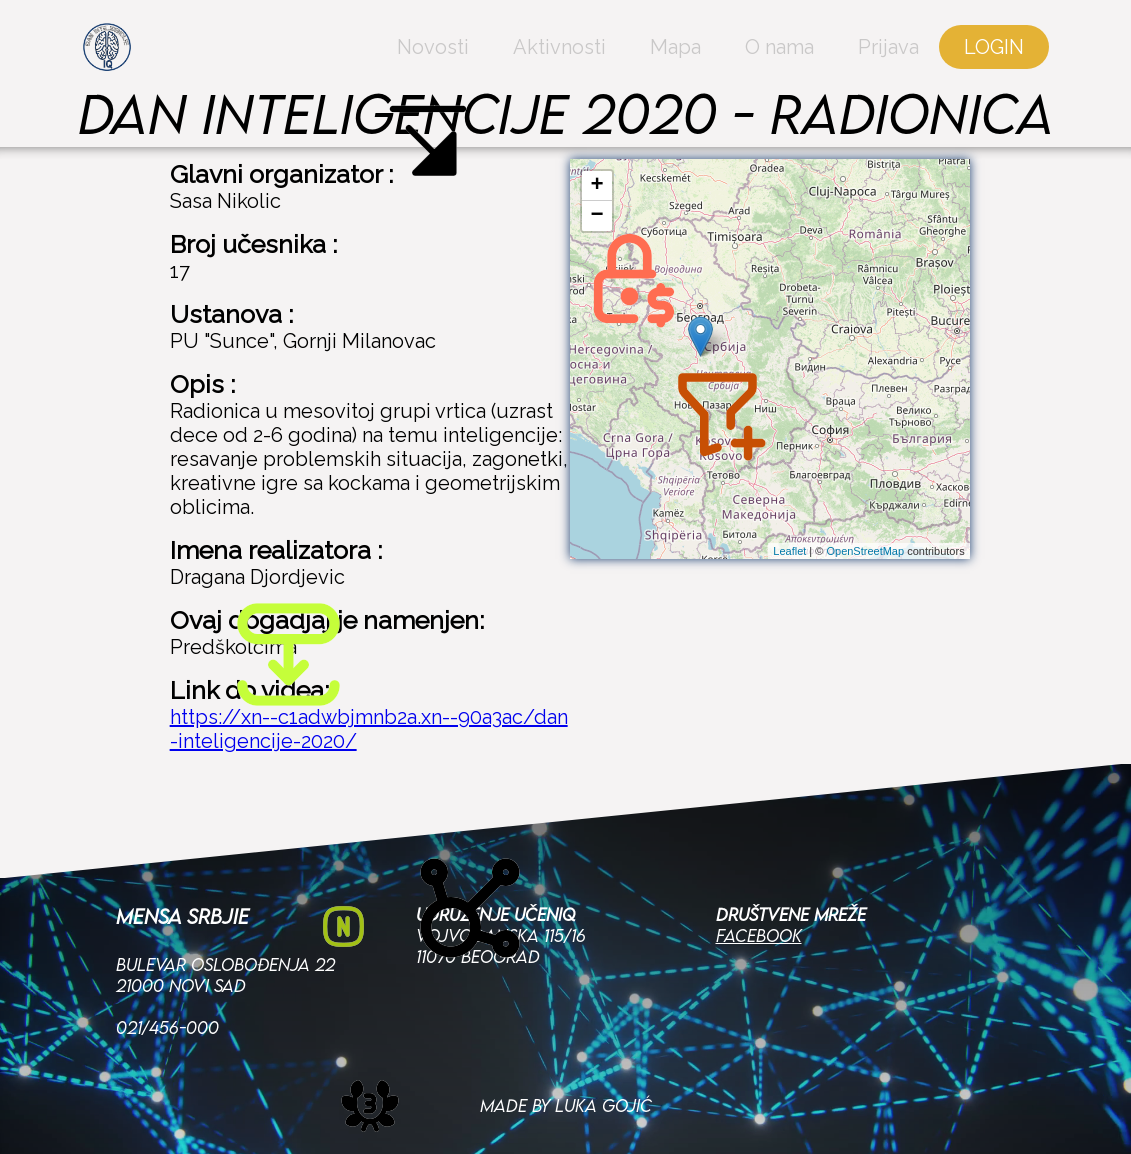 This screenshot has width=1131, height=1154. I want to click on access affiliate or referral program, so click(470, 908).